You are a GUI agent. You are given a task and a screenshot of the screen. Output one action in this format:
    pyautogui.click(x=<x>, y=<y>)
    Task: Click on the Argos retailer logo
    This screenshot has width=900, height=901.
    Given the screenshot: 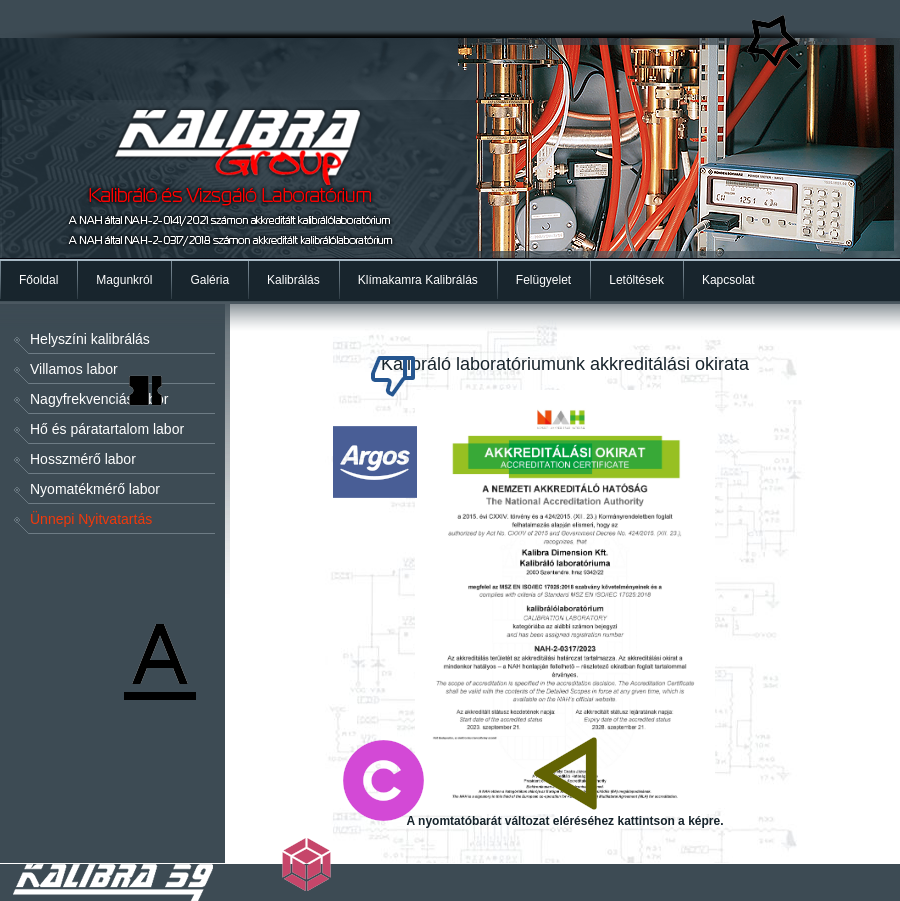 What is the action you would take?
    pyautogui.click(x=375, y=462)
    